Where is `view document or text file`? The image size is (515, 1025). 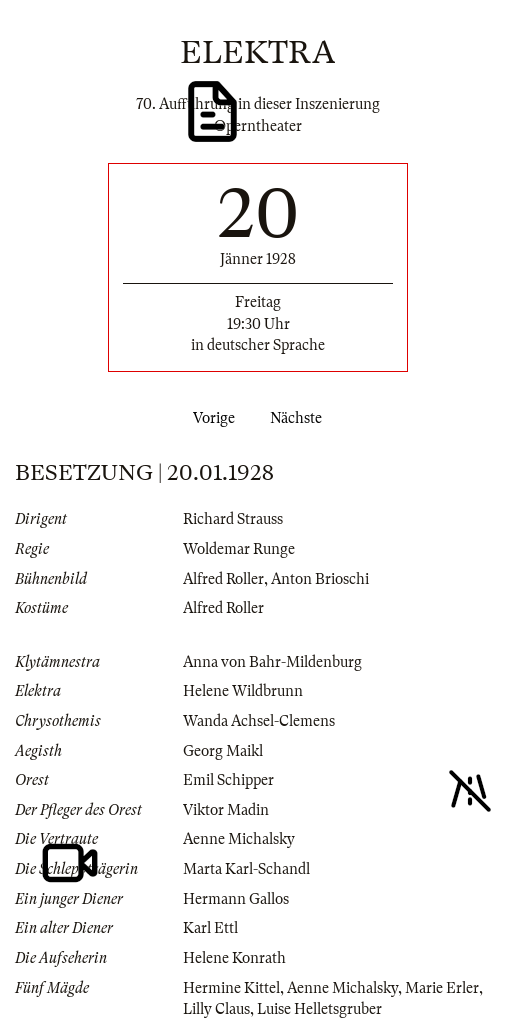 view document or text file is located at coordinates (212, 111).